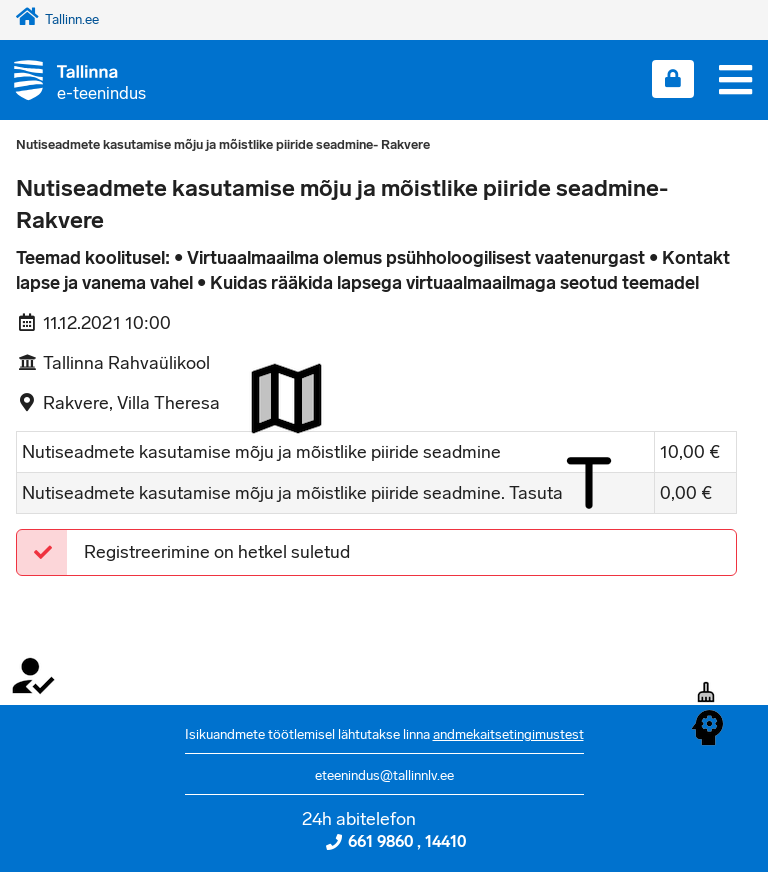 The height and width of the screenshot is (872, 768). Describe the element at coordinates (32, 675) in the screenshot. I see `verify or approve a user account` at that location.